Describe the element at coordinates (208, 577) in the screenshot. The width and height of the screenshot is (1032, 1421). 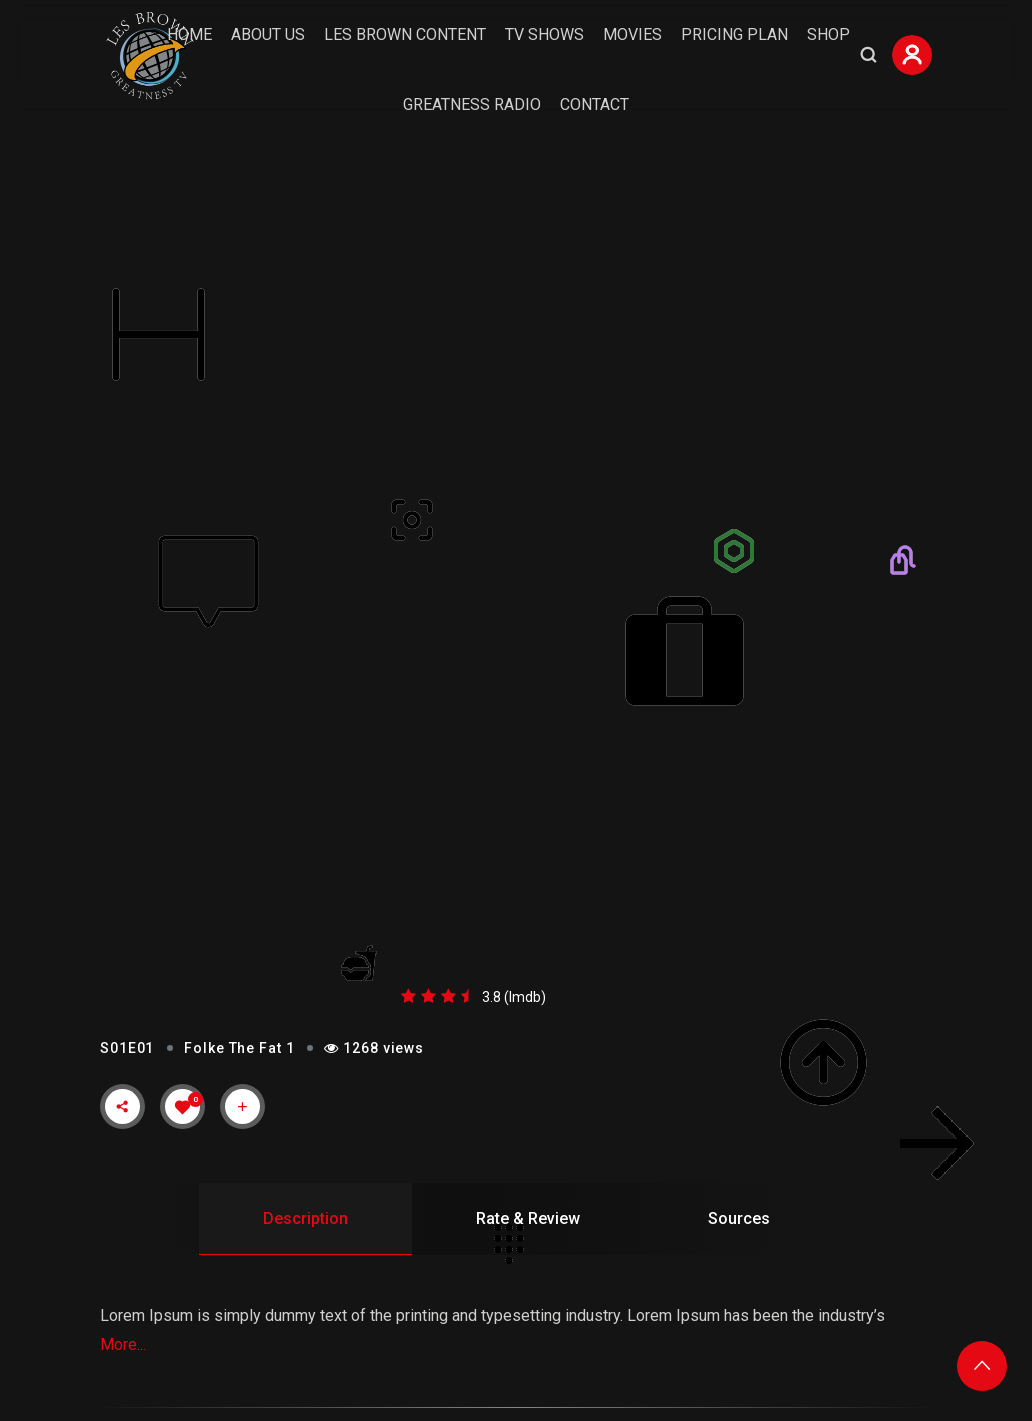
I see `open chat or messaging` at that location.